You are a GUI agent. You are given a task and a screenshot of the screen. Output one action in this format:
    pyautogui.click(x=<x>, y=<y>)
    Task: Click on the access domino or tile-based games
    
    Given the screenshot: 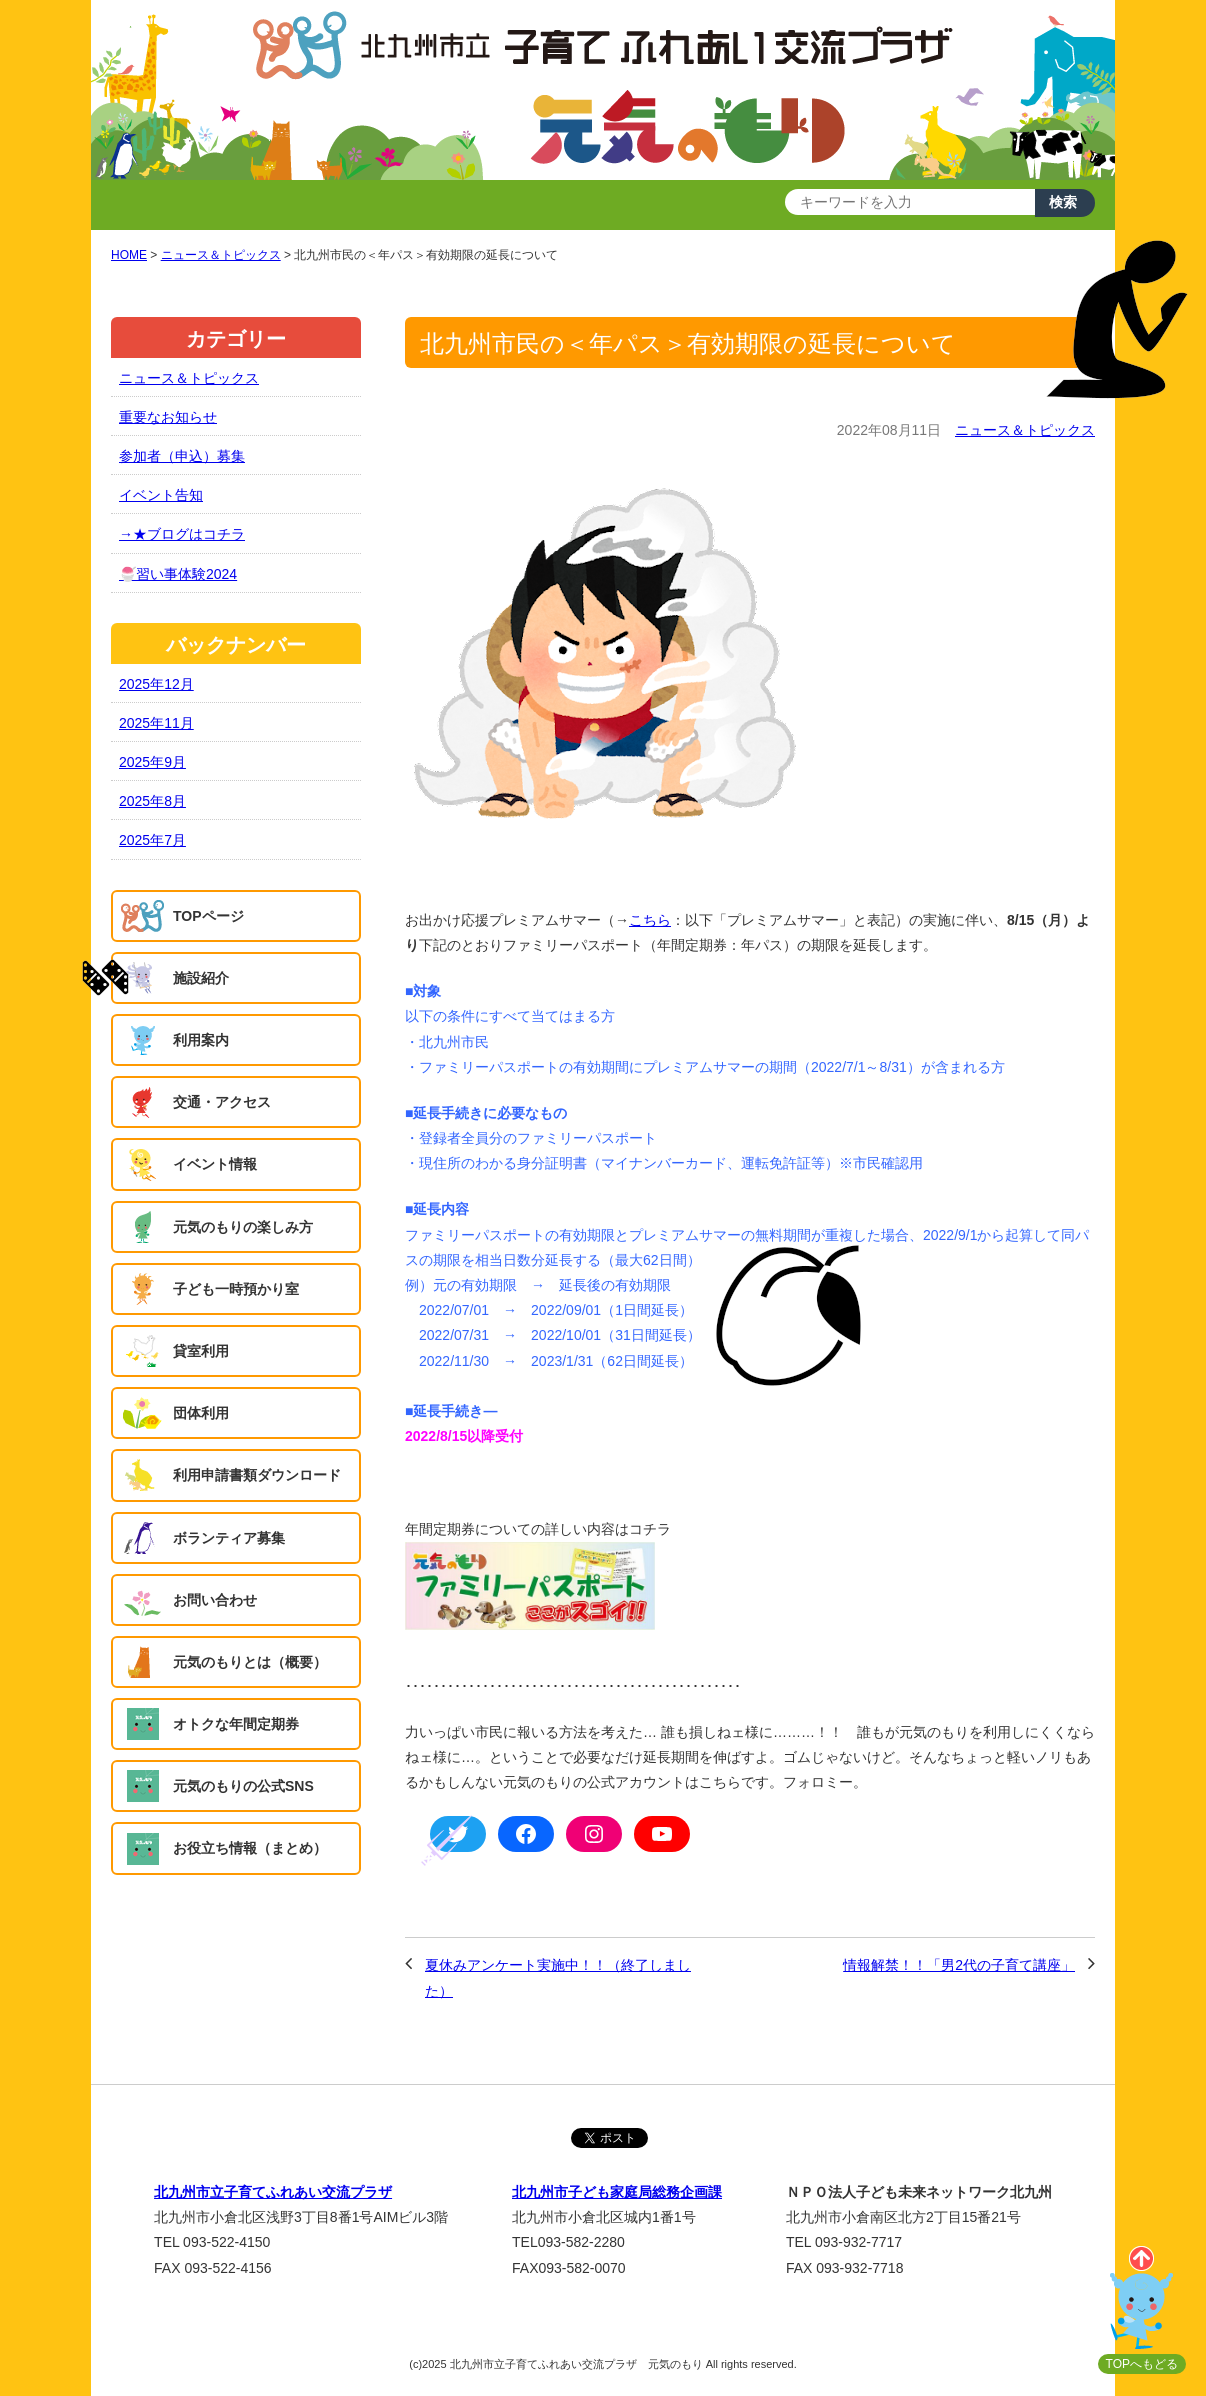 What is the action you would take?
    pyautogui.click(x=105, y=977)
    